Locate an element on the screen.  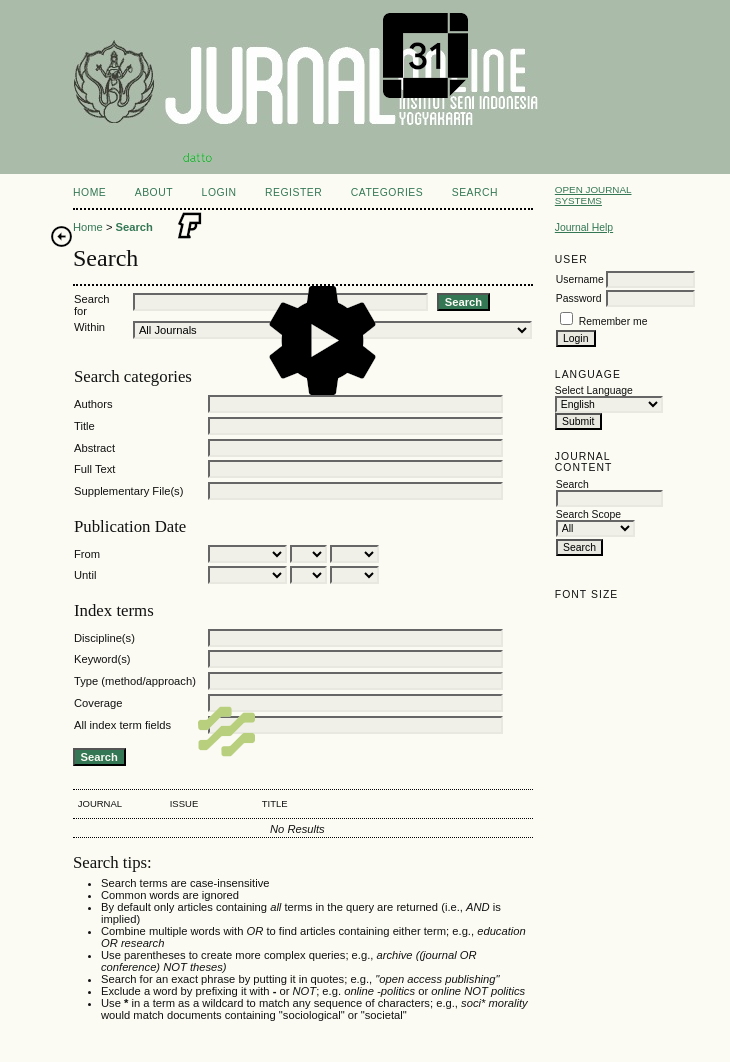
open google calendar is located at coordinates (425, 55).